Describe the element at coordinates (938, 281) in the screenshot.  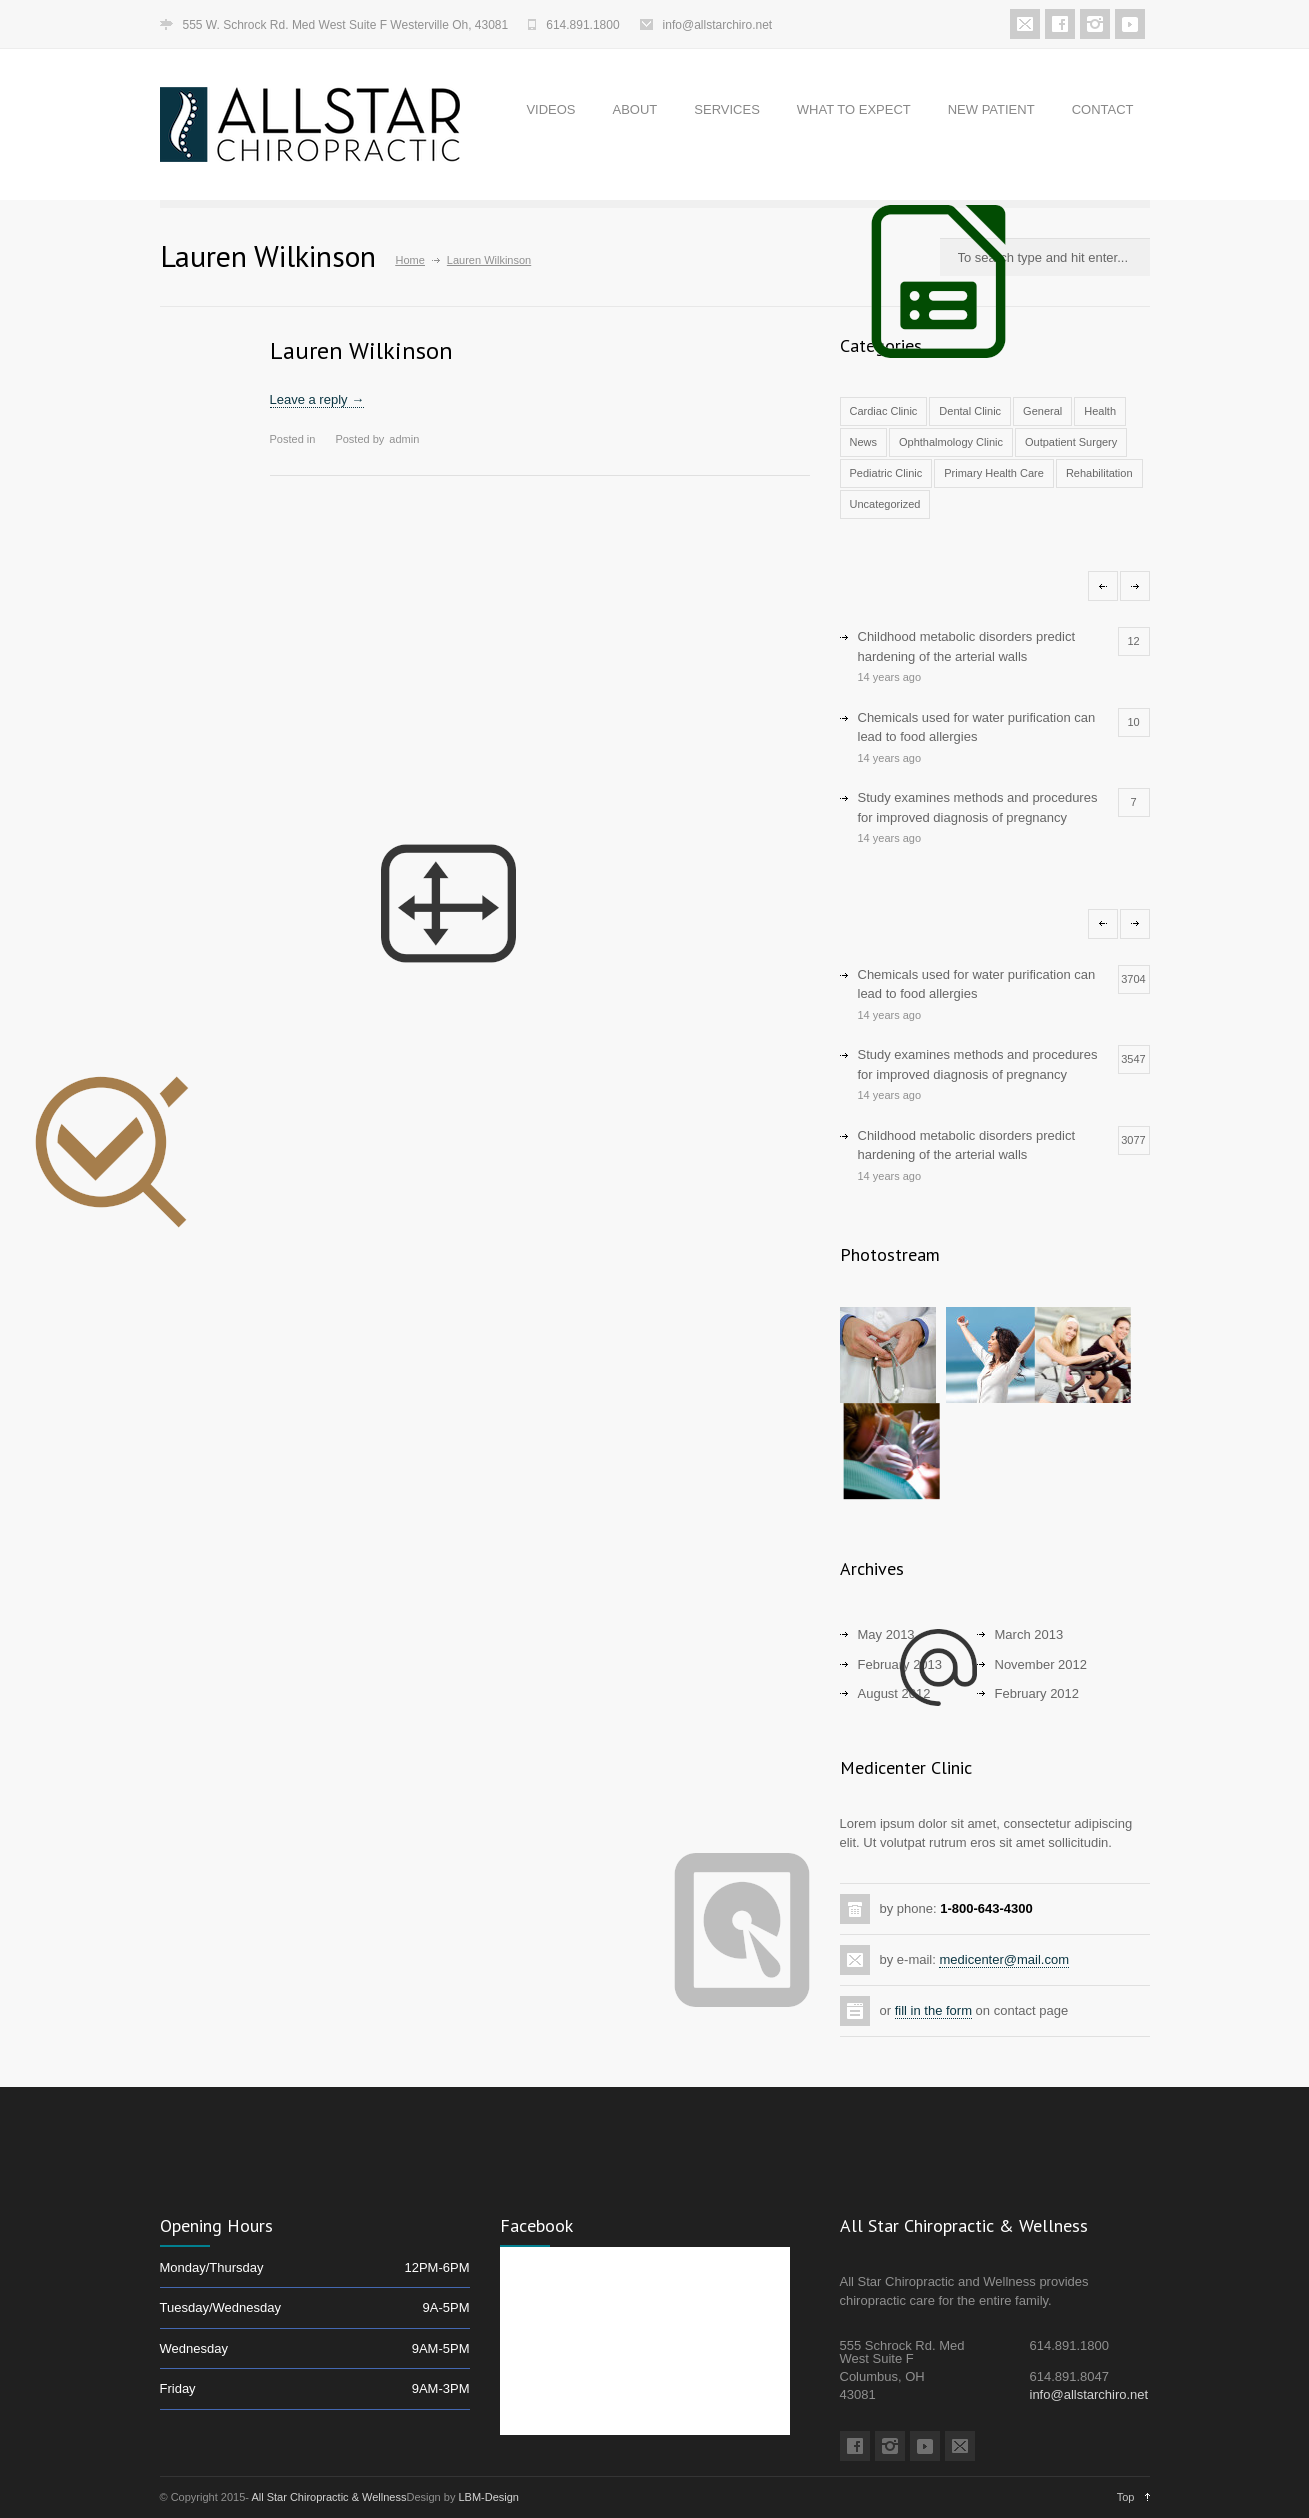
I see `open LibreOffice Impress presentation software` at that location.